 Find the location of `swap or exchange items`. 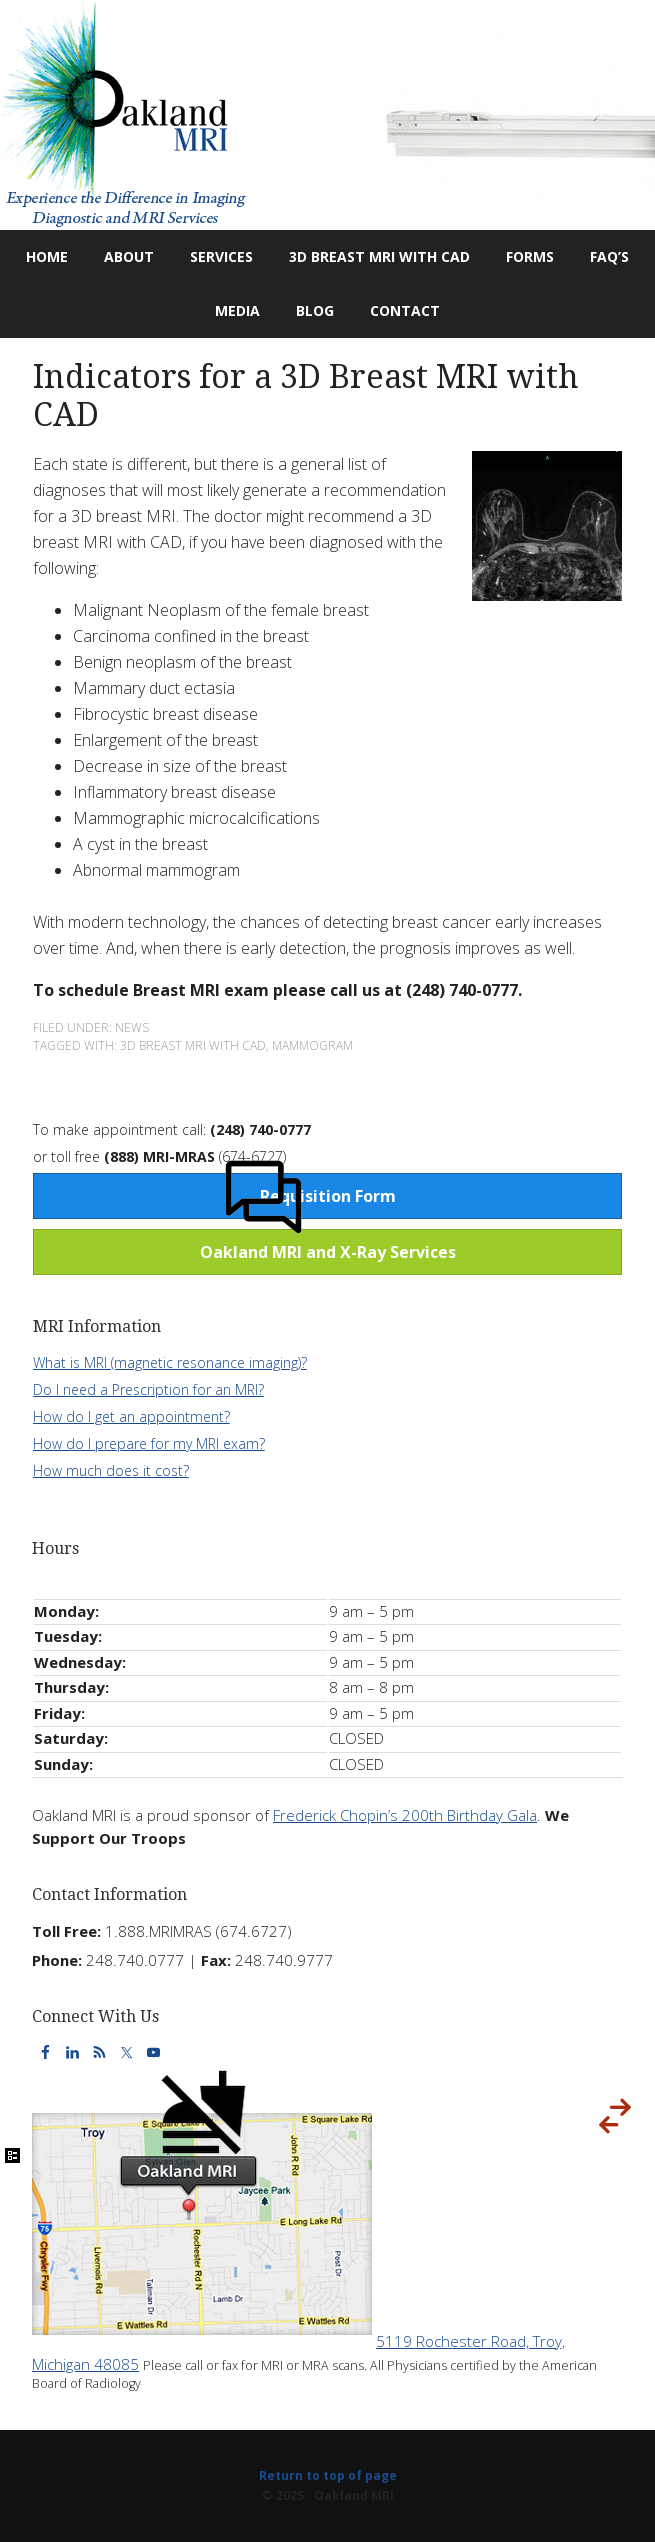

swap or exchange items is located at coordinates (615, 2116).